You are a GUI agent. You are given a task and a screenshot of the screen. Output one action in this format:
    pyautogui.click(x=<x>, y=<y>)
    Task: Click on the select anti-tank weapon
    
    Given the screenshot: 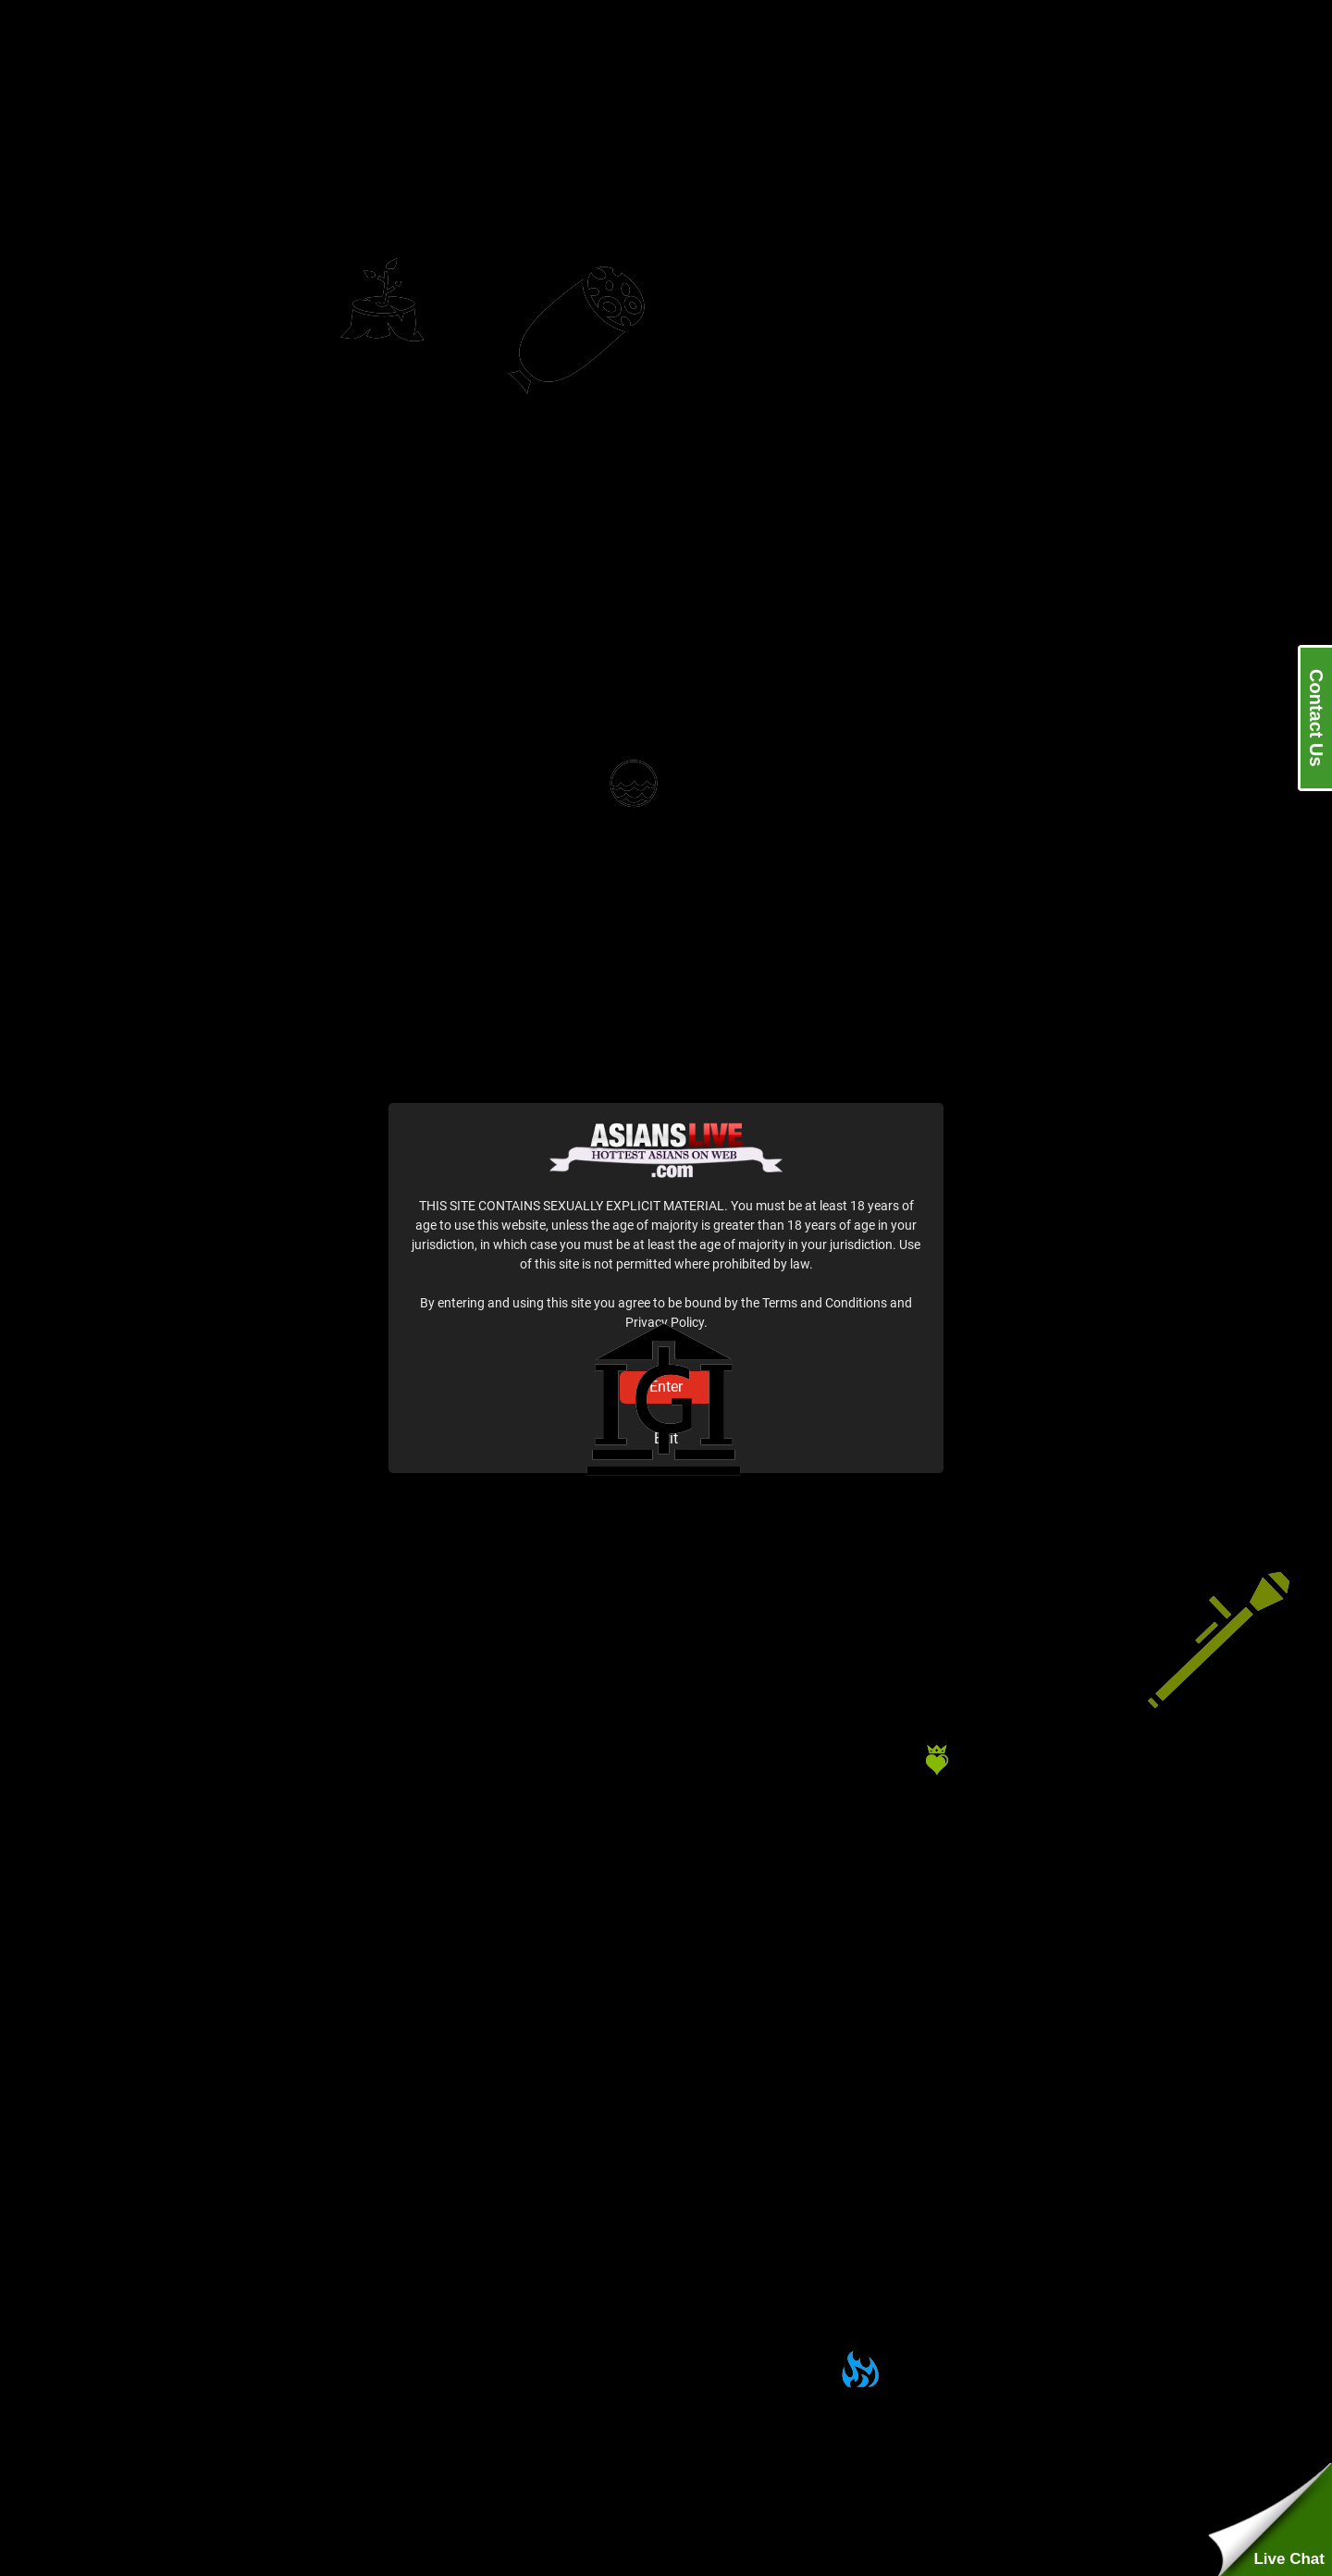 What is the action you would take?
    pyautogui.click(x=1218, y=1640)
    